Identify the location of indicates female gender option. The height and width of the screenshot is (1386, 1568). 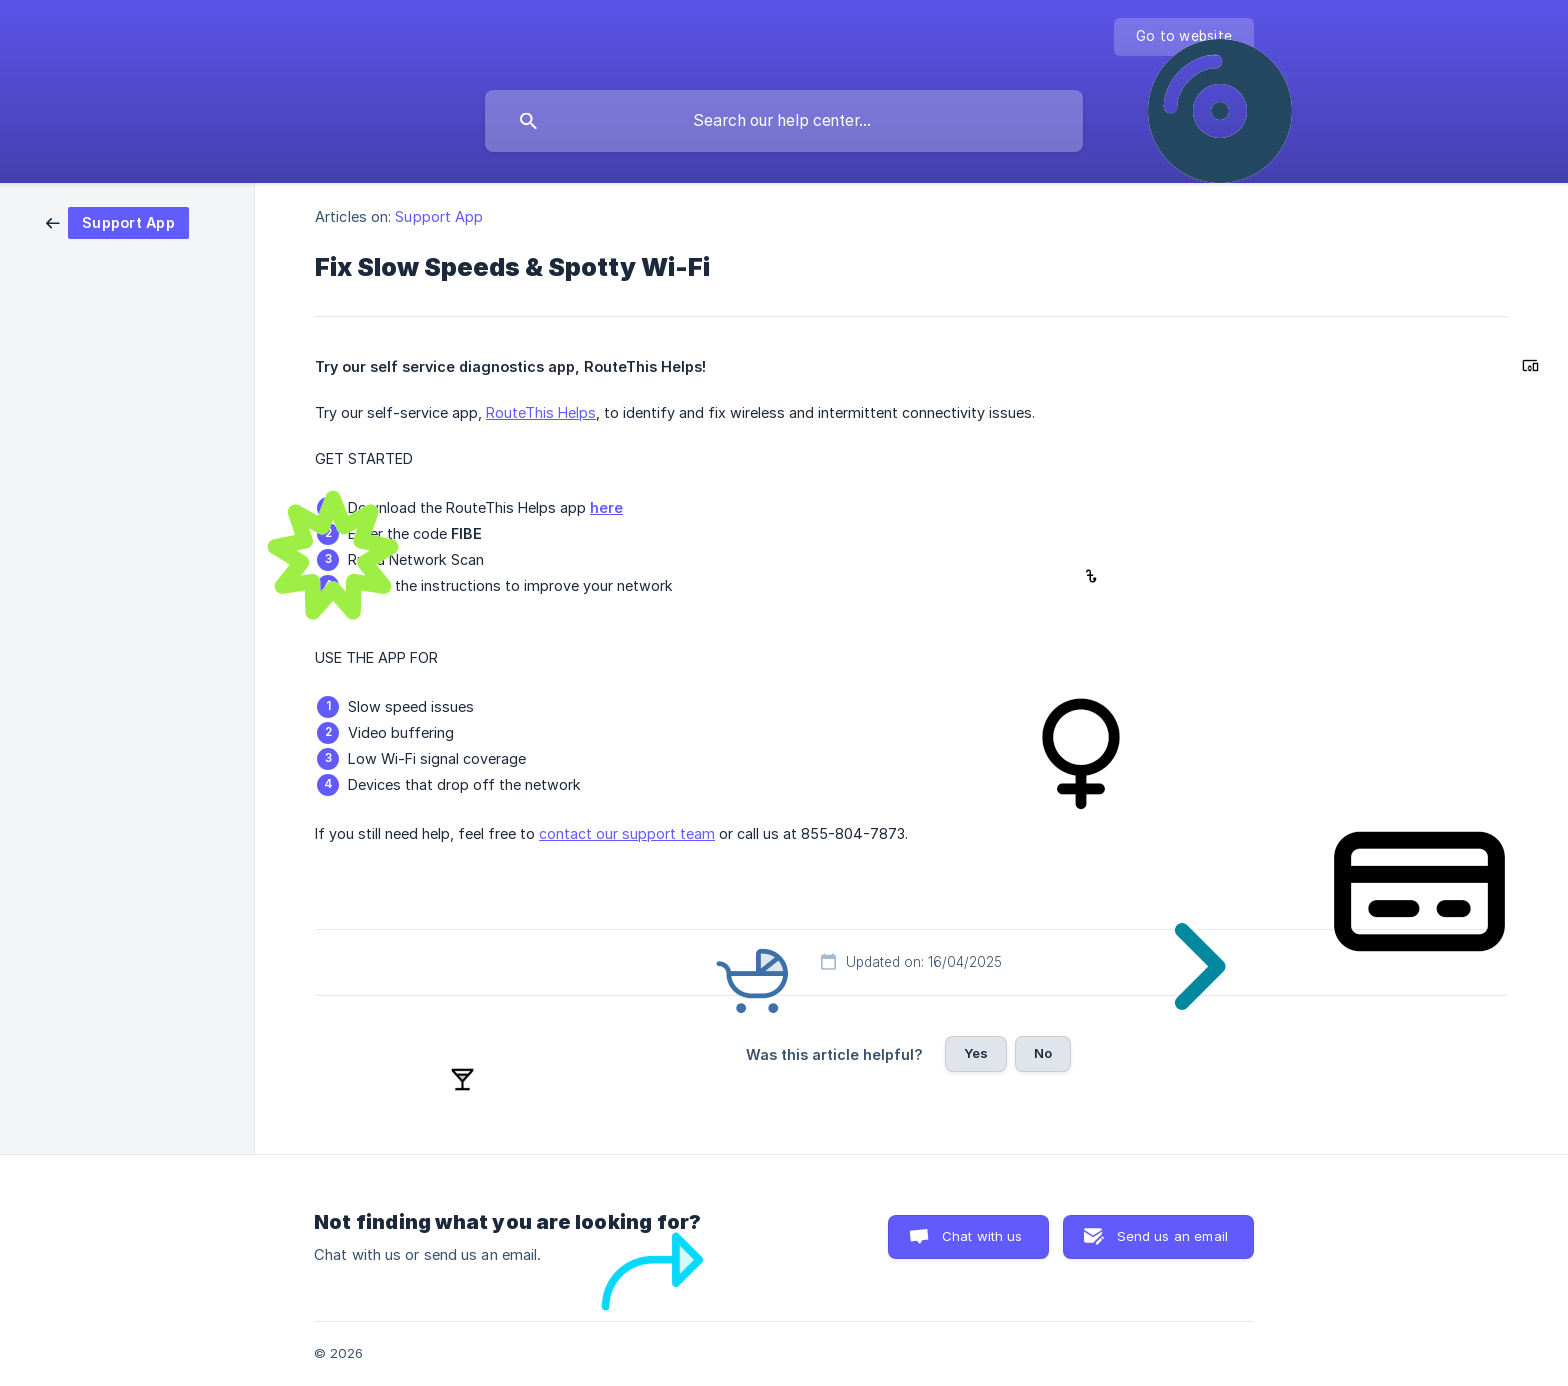
(1081, 752).